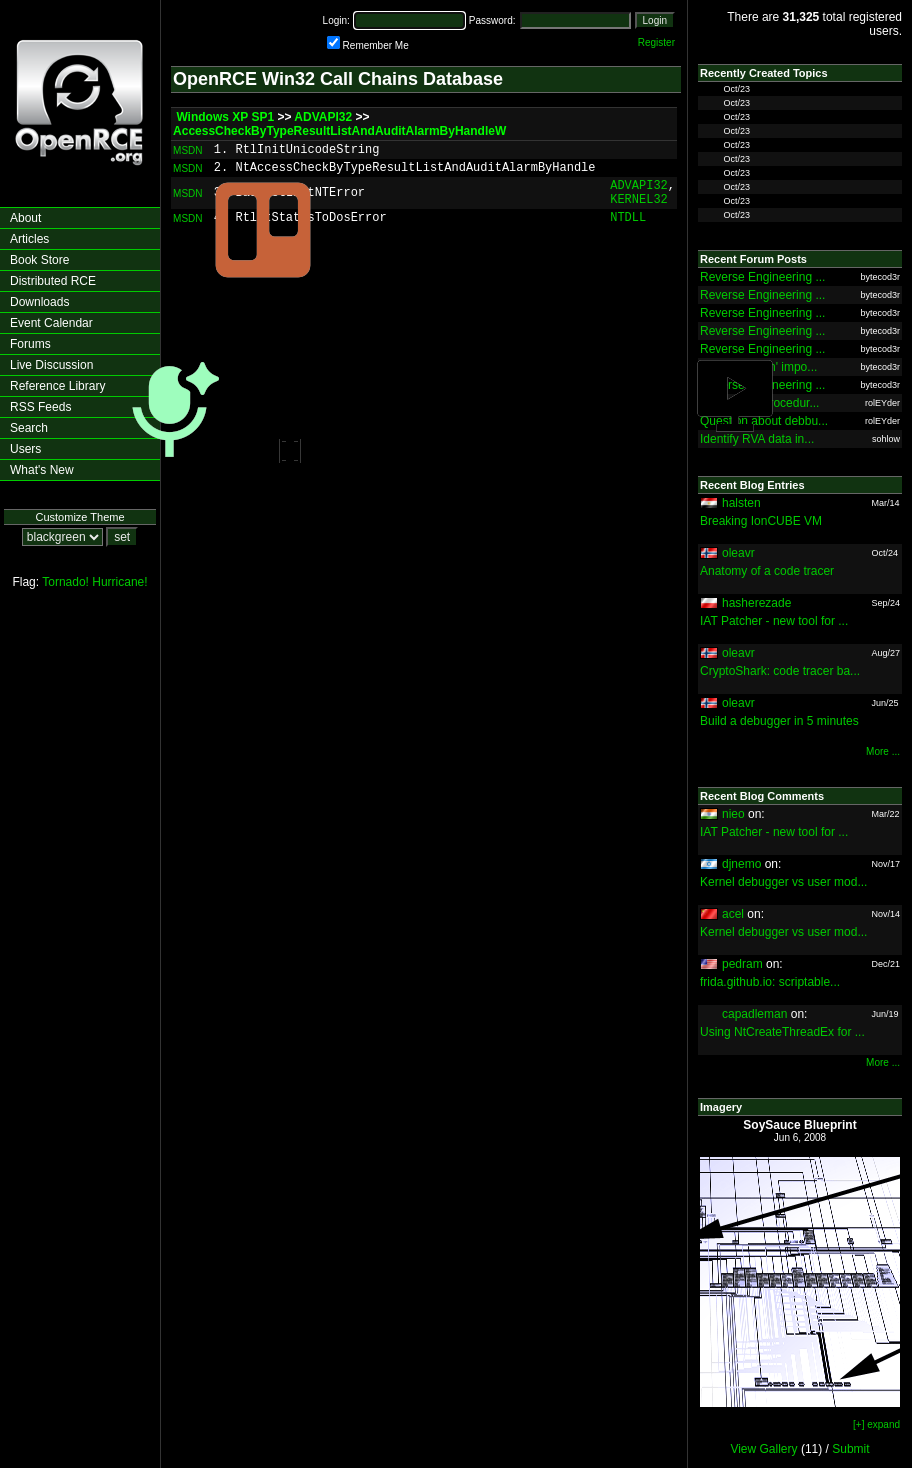 The image size is (912, 1468). I want to click on open trello app, so click(263, 230).